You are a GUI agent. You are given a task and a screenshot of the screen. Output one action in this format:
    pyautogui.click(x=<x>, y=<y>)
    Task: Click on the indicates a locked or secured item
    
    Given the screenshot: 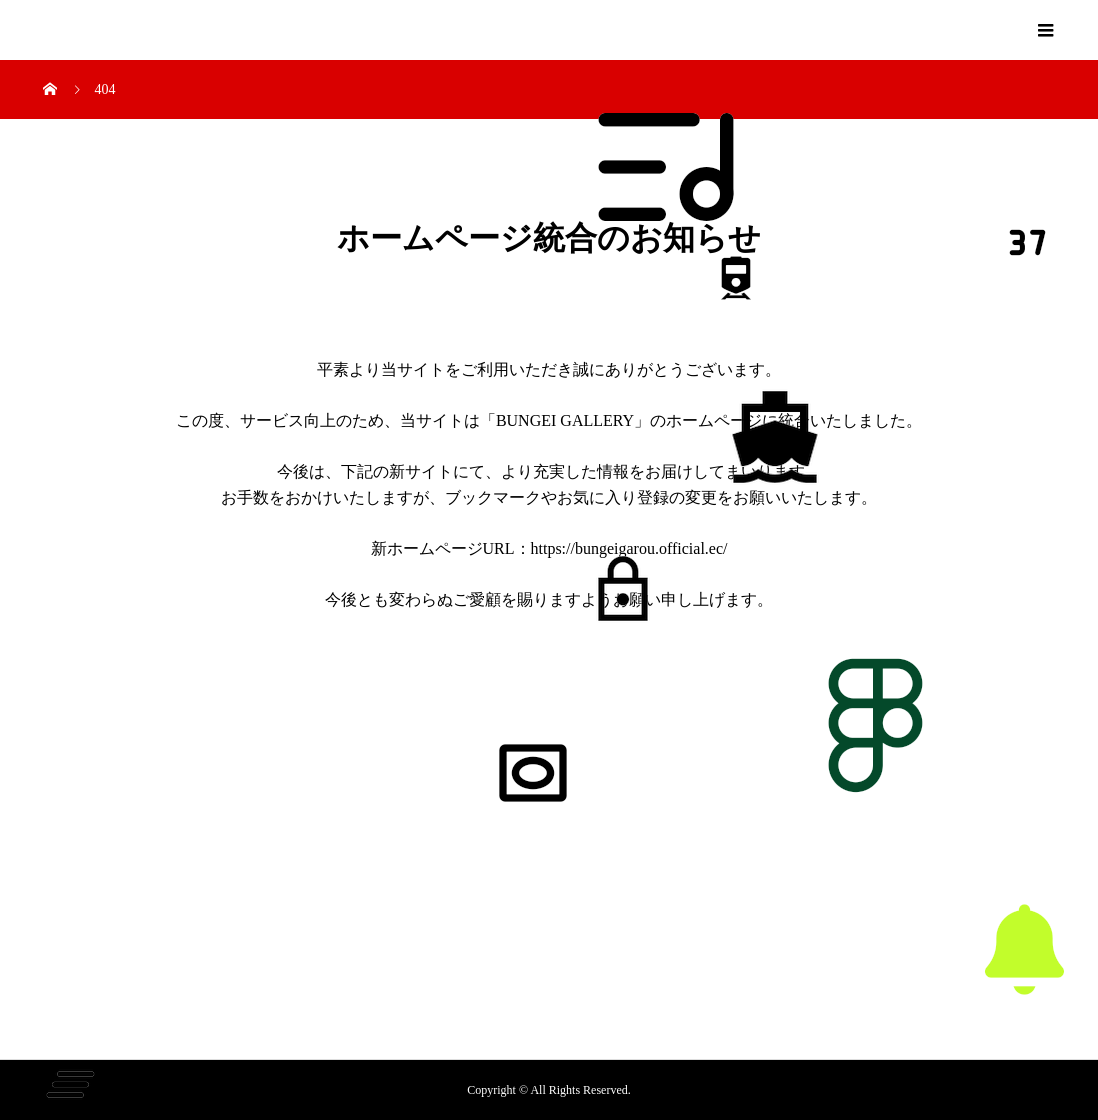 What is the action you would take?
    pyautogui.click(x=623, y=590)
    